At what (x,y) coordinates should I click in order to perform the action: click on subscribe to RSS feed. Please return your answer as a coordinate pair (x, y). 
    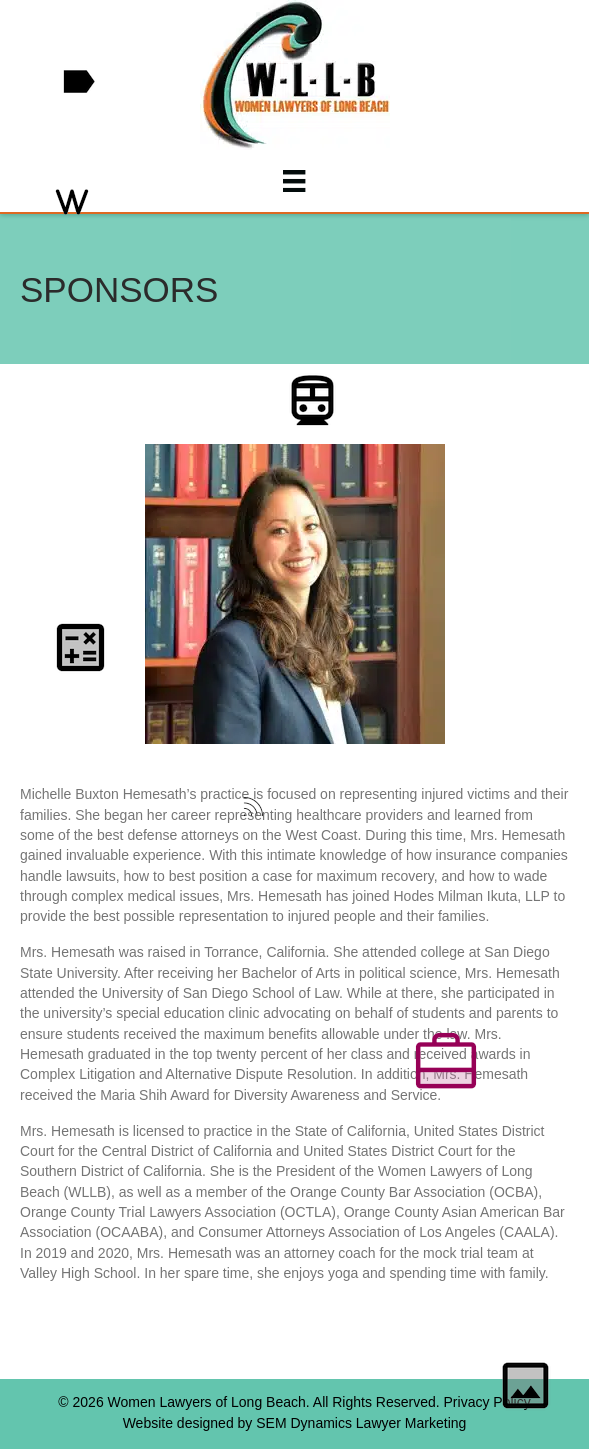
    Looking at the image, I should click on (252, 807).